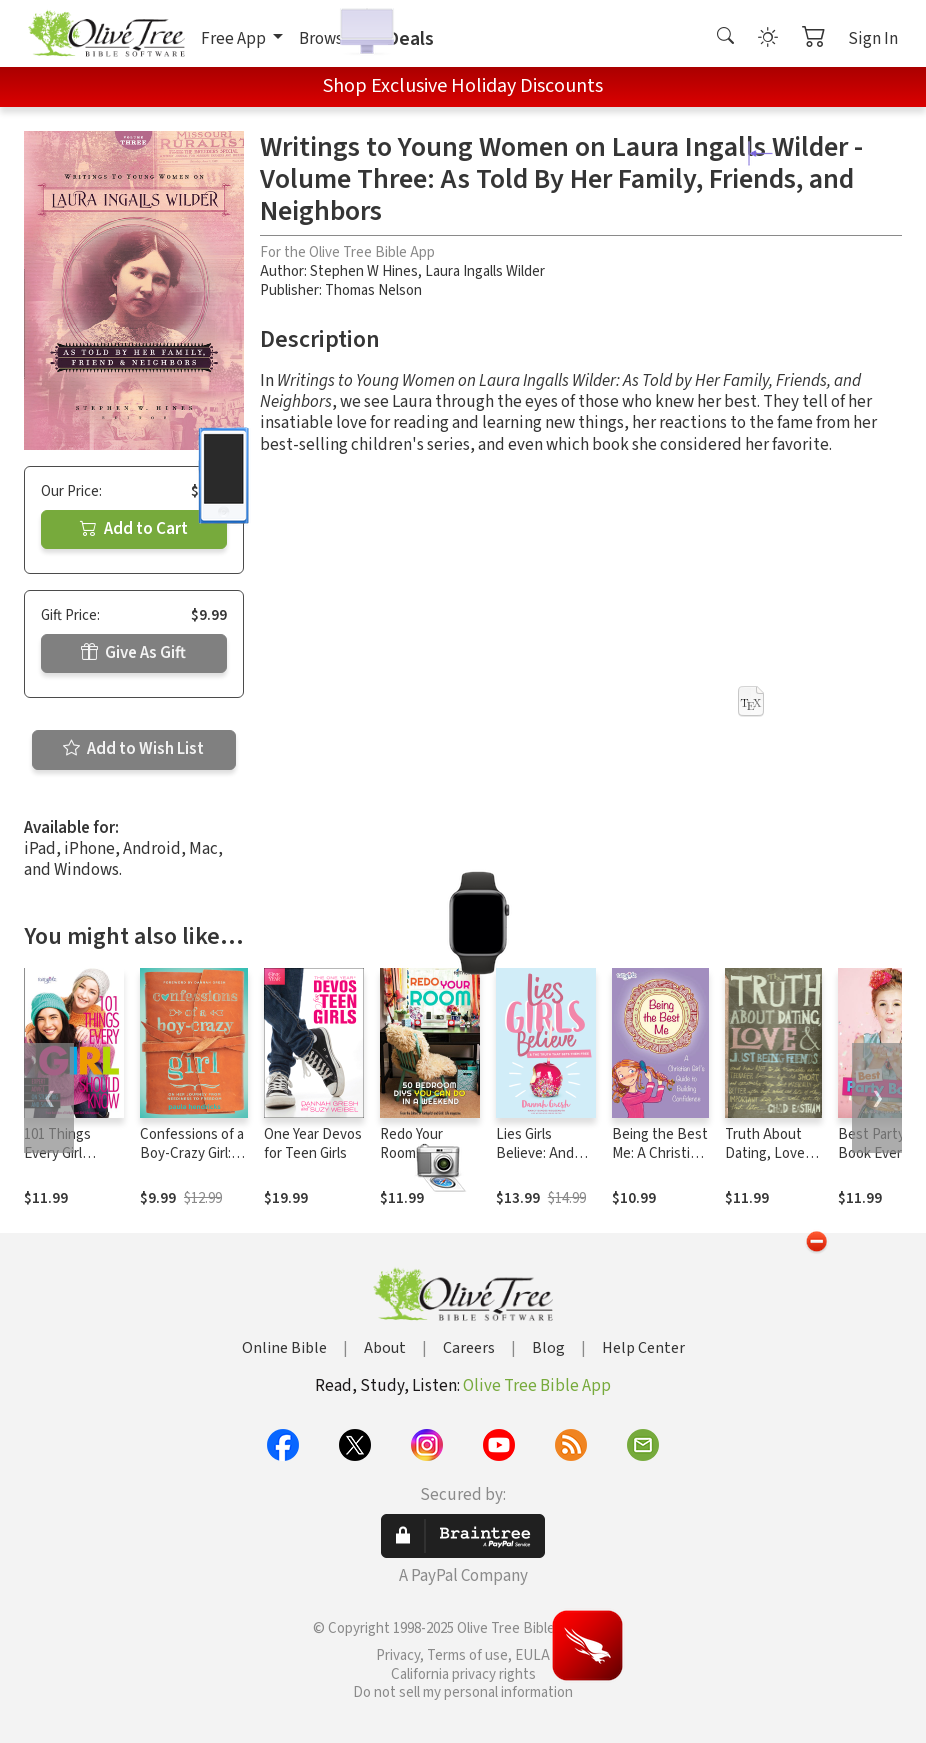  I want to click on indicates this mac in system preferences or network devices, so click(367, 30).